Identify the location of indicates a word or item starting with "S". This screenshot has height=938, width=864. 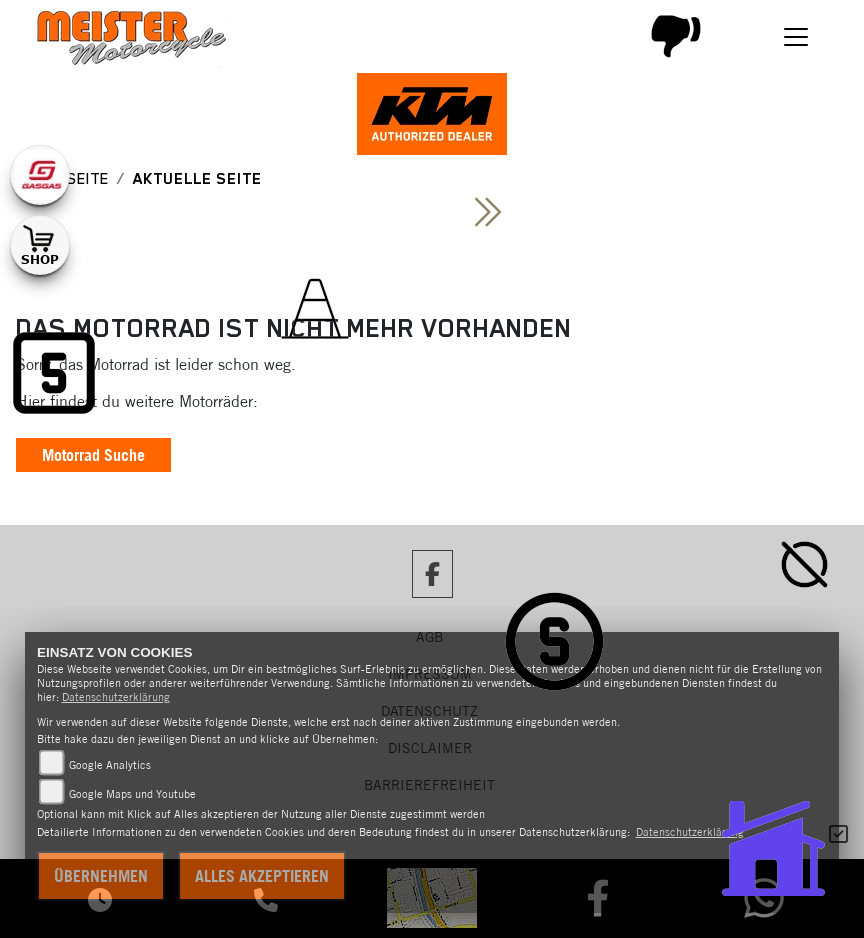
(554, 641).